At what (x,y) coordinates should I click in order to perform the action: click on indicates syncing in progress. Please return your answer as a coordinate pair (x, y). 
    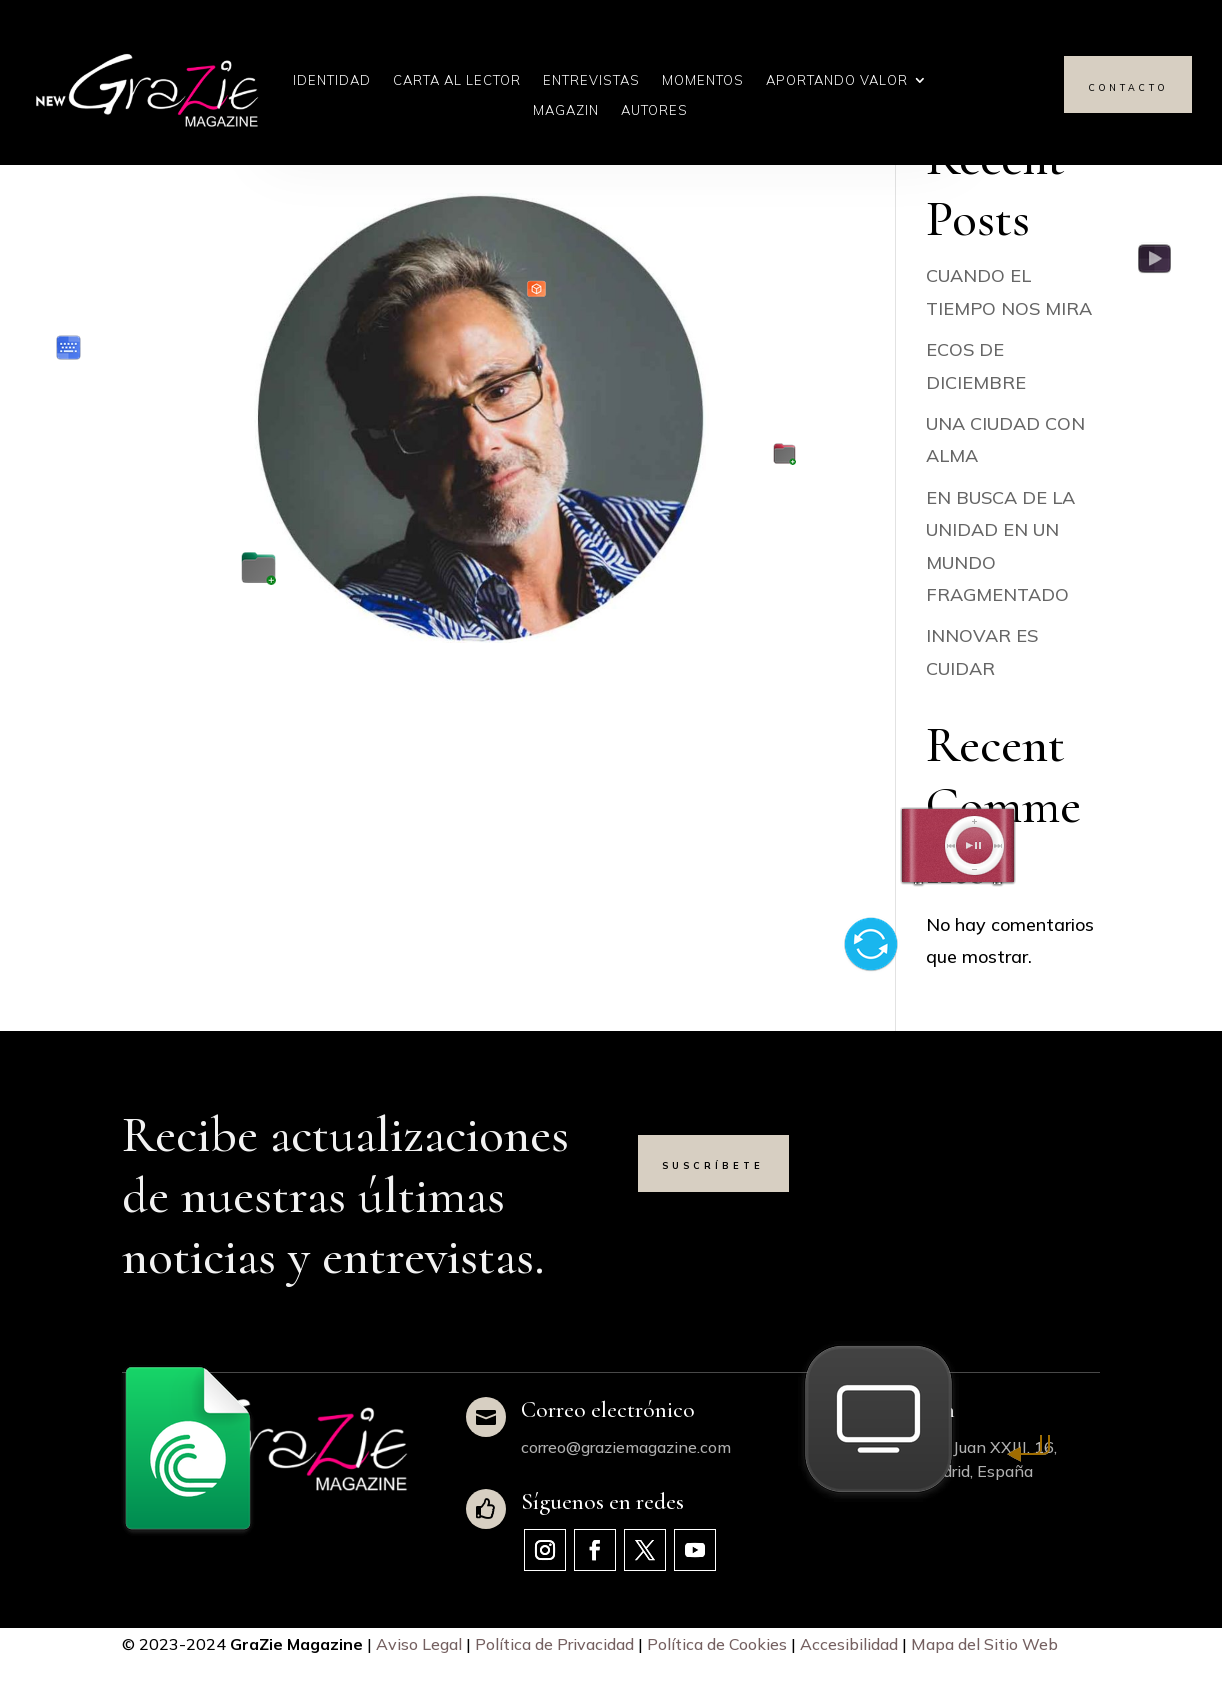
    Looking at the image, I should click on (871, 944).